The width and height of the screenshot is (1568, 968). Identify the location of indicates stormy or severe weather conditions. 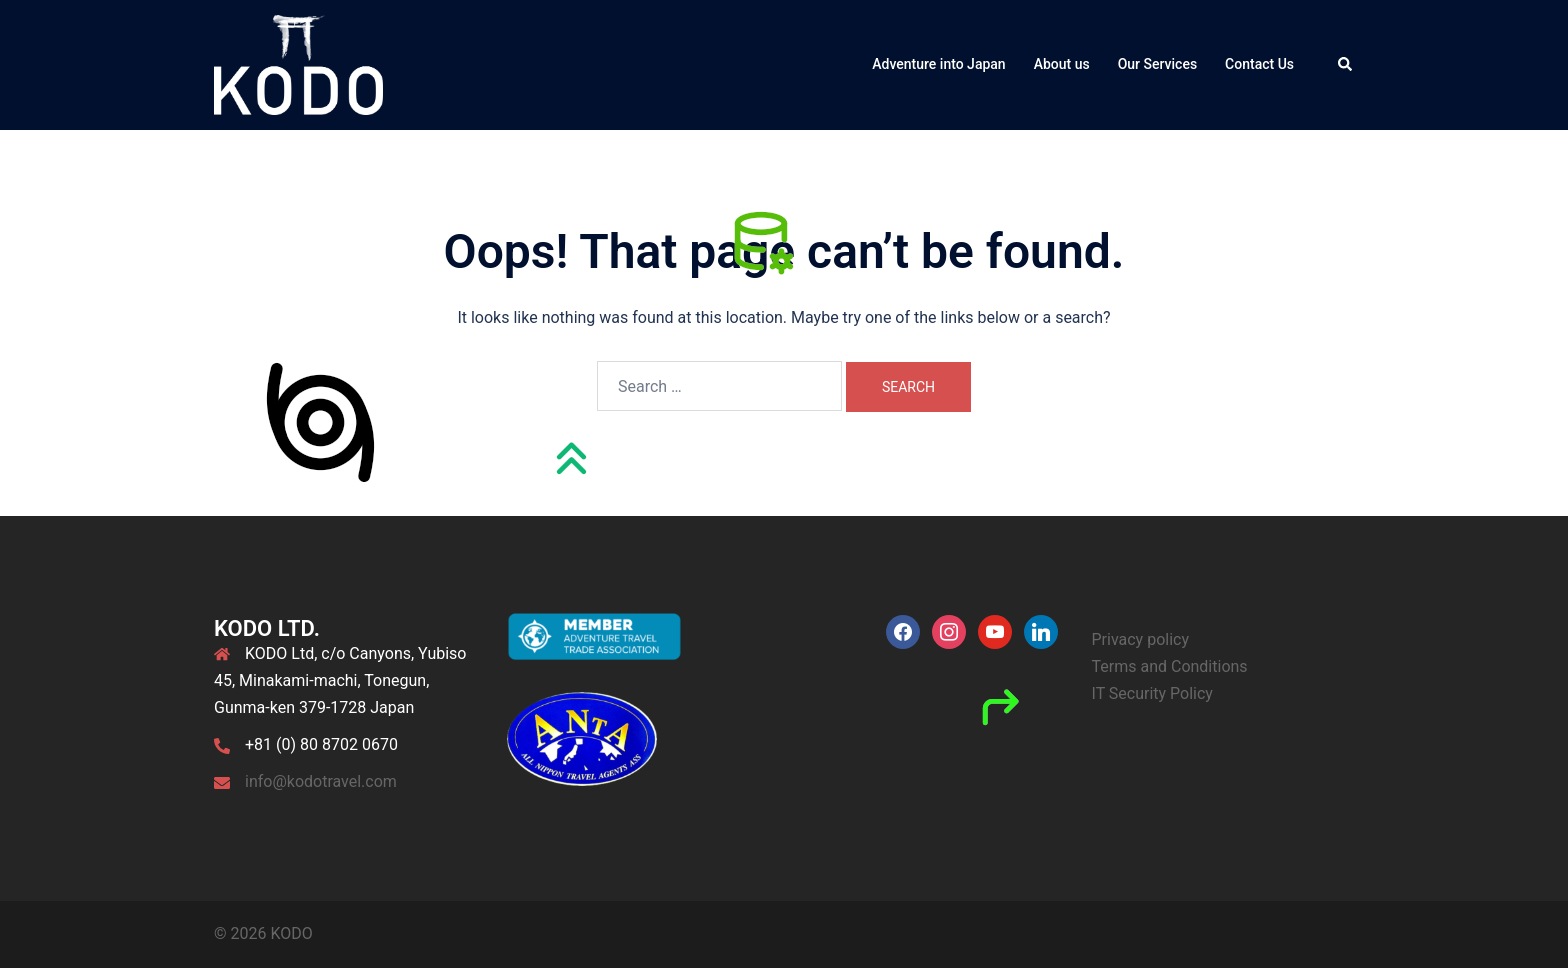
(320, 422).